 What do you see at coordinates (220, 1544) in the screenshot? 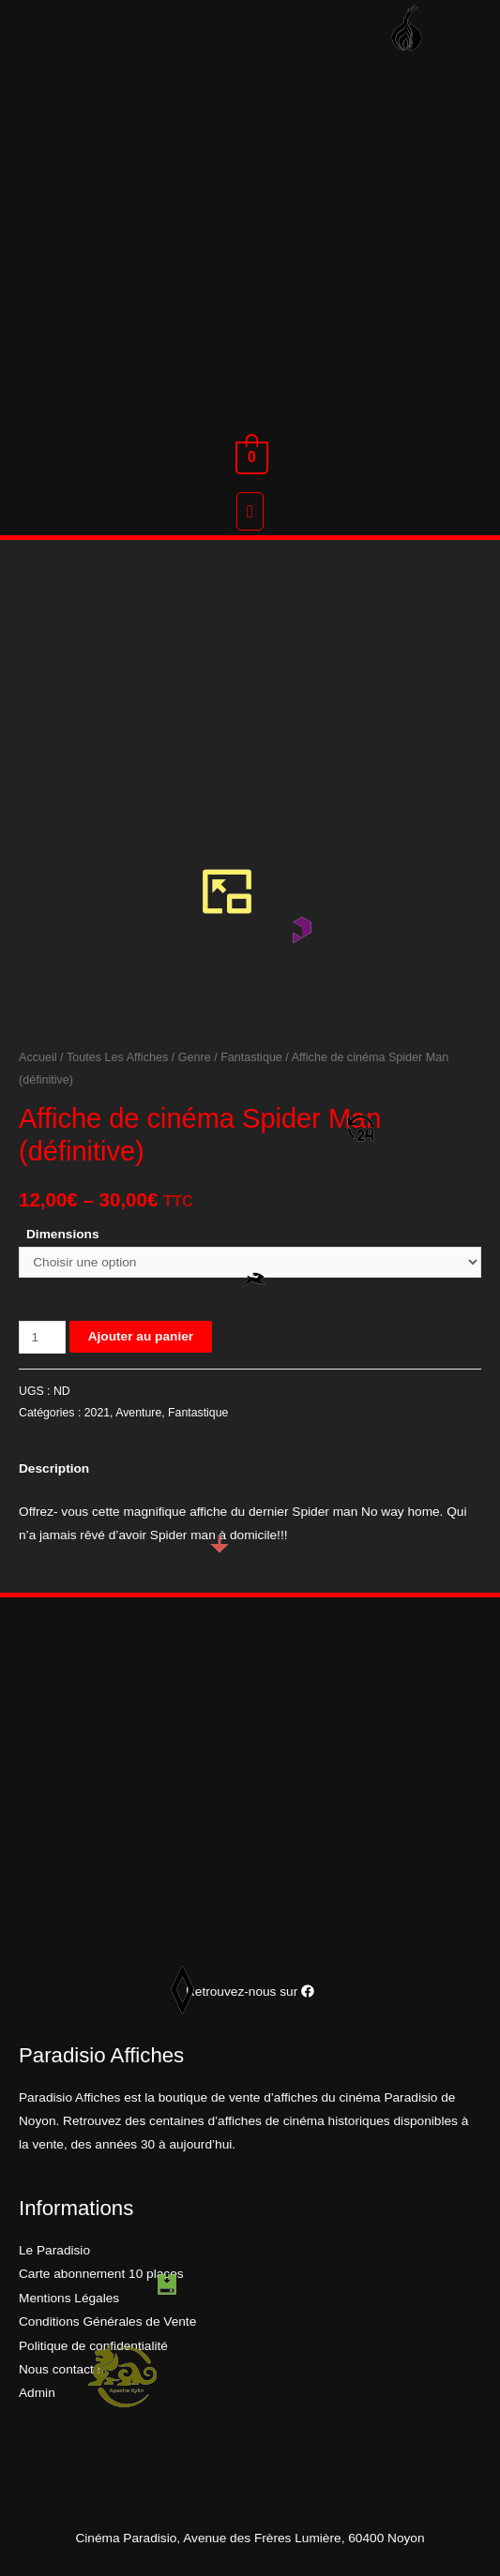
I see `download a file or content` at bounding box center [220, 1544].